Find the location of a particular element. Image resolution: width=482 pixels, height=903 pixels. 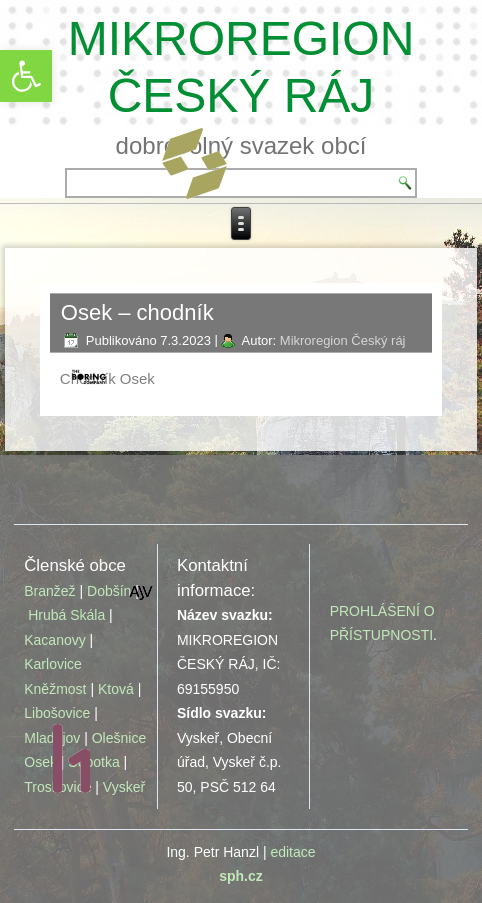

the boring company logo is located at coordinates (89, 377).